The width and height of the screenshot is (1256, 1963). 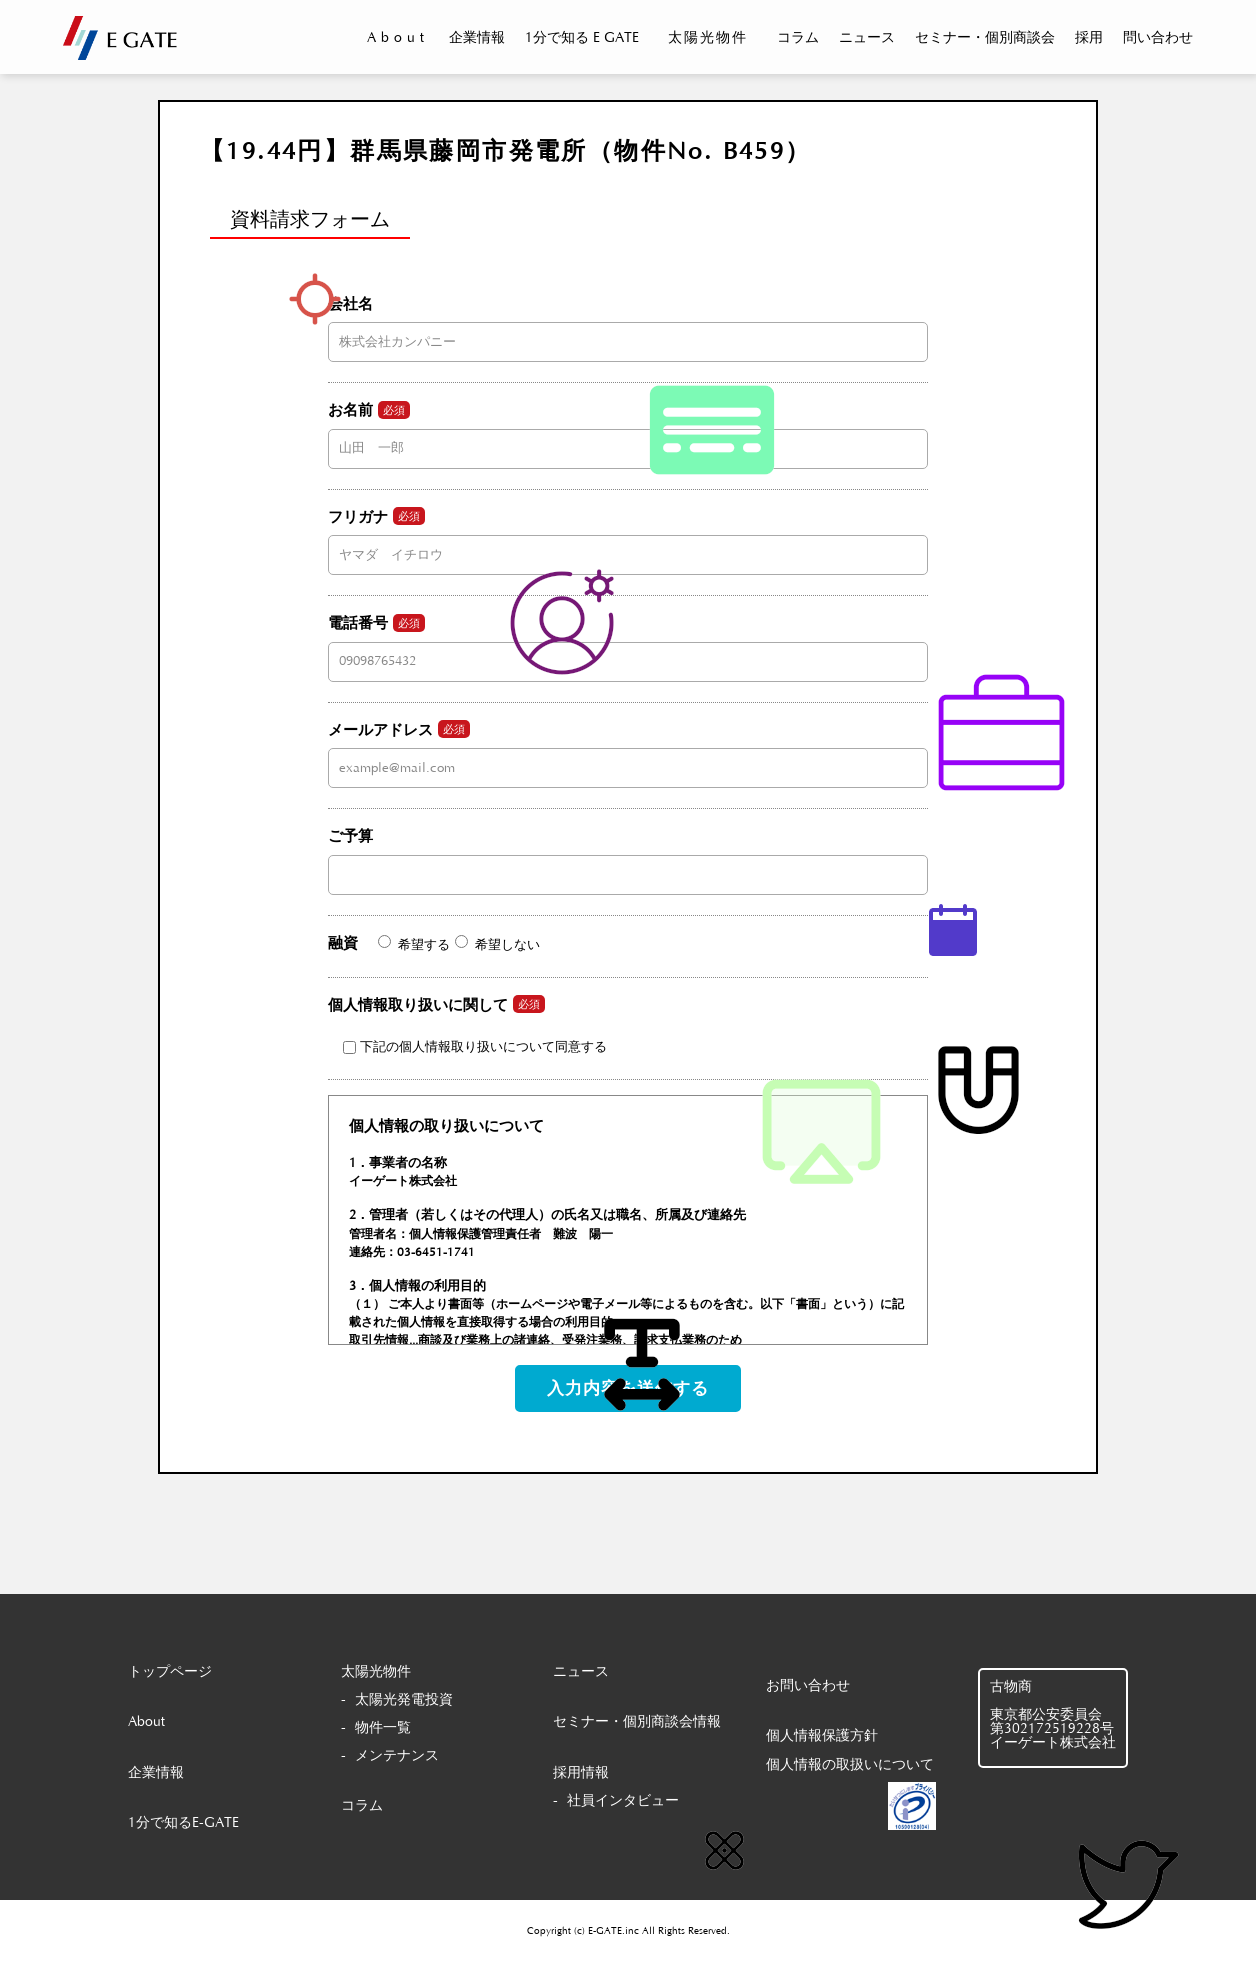 I want to click on stream content to an external display, so click(x=821, y=1129).